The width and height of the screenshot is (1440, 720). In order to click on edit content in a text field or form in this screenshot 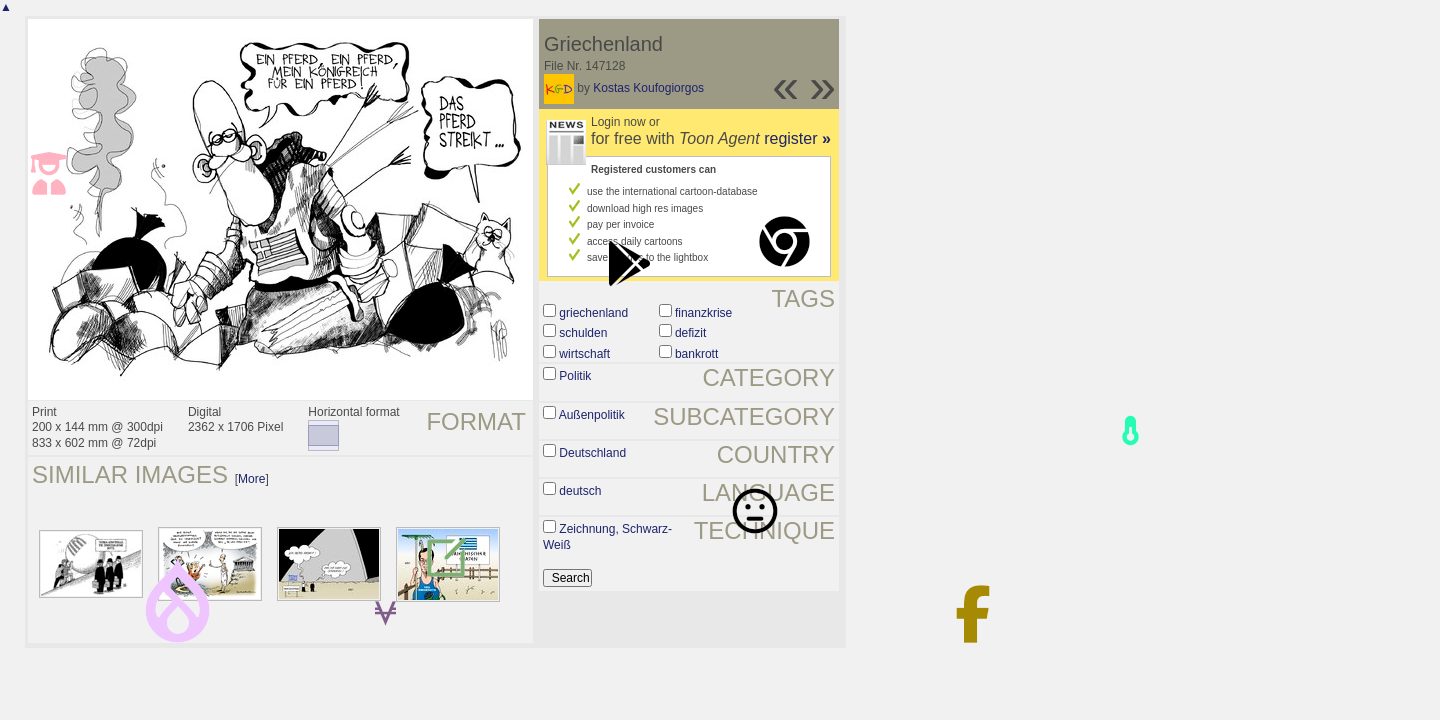, I will do `click(446, 558)`.